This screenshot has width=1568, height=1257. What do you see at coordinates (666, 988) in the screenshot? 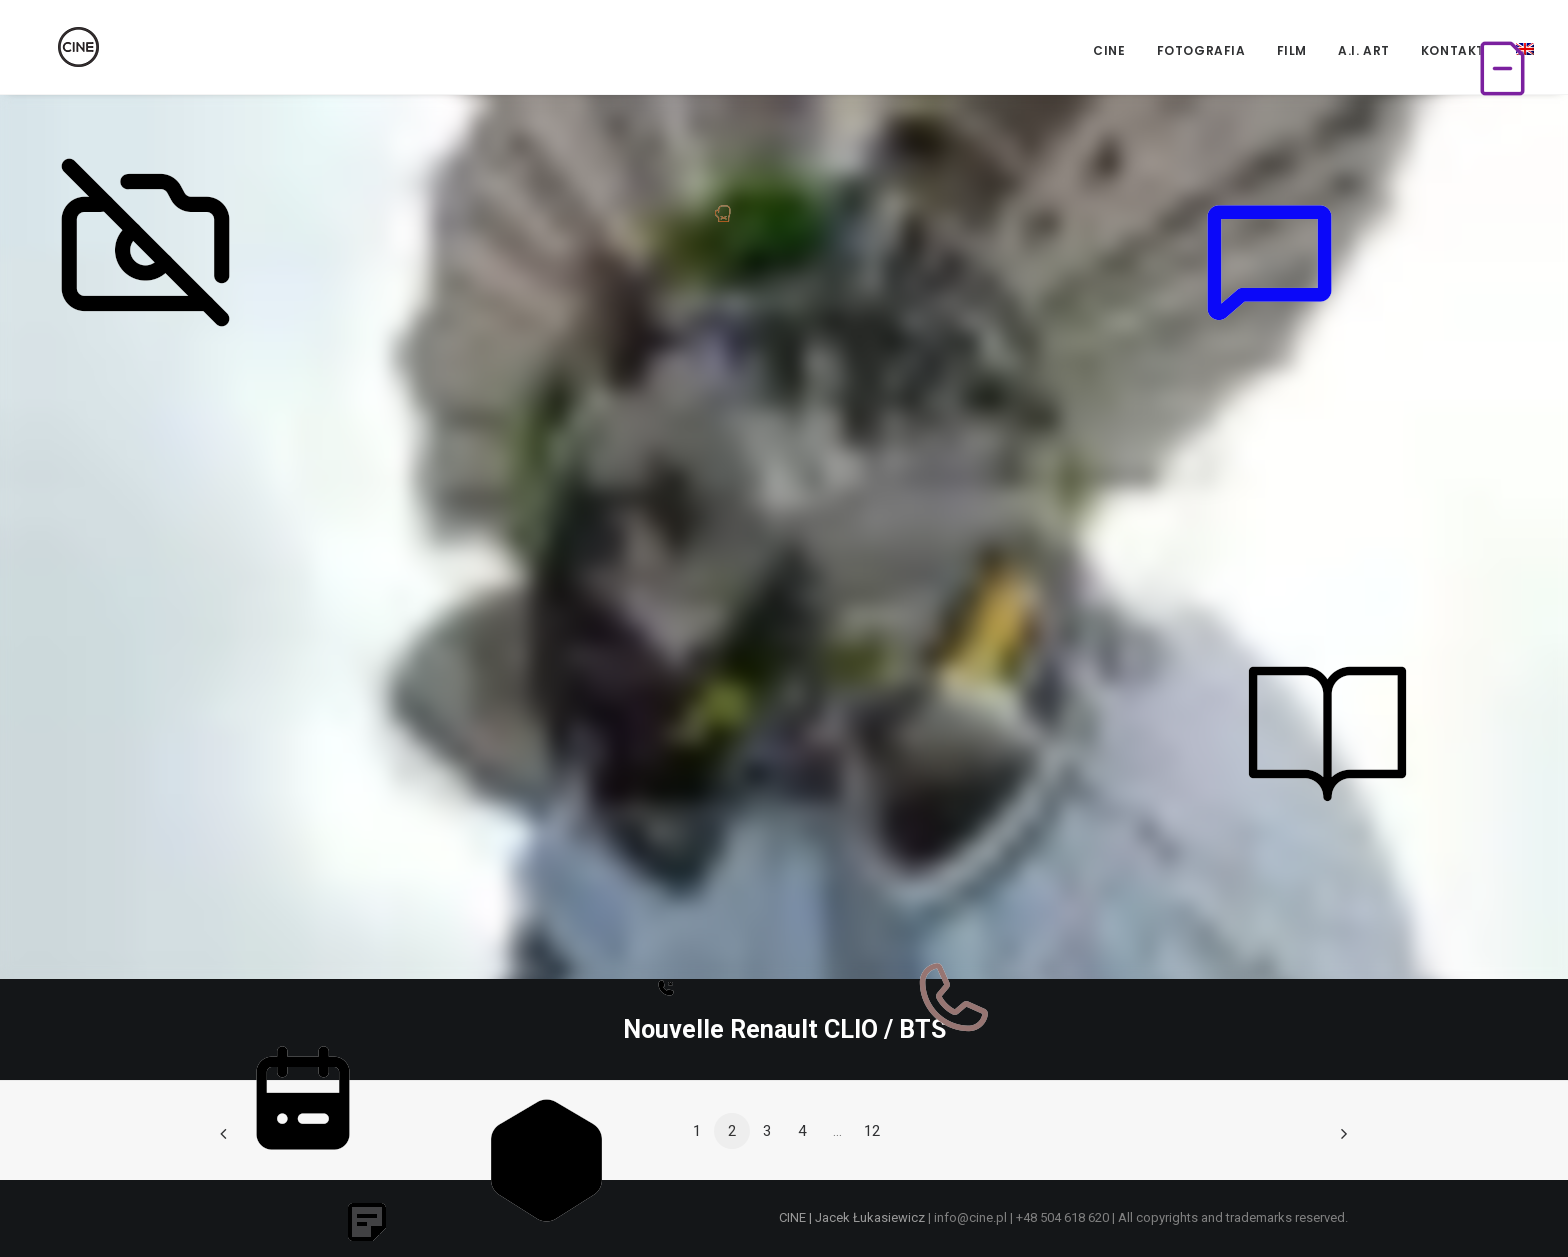
I see `indicates a missed call` at bounding box center [666, 988].